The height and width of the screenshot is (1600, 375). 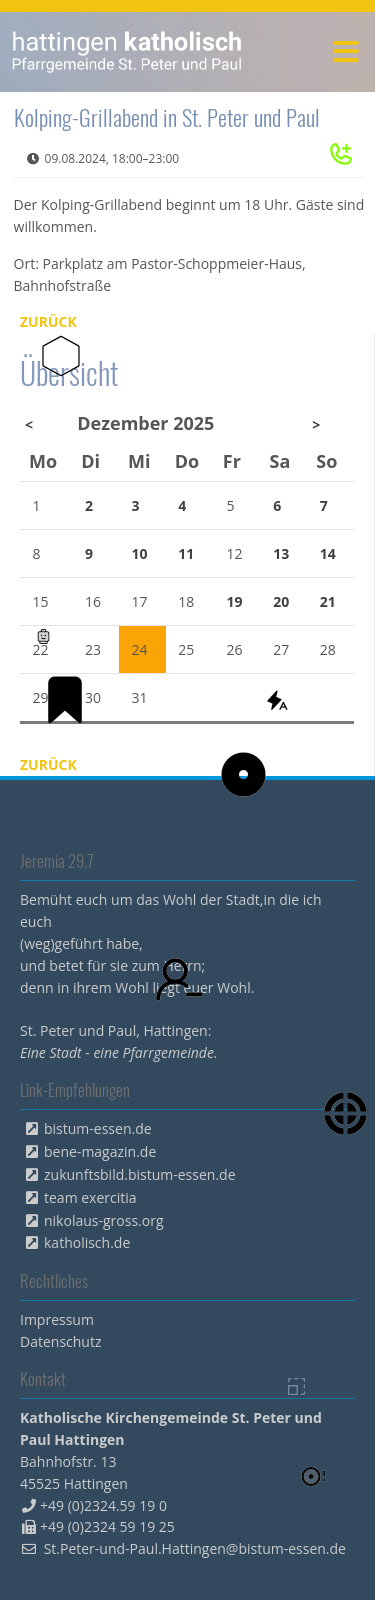 I want to click on generic shape or container element, so click(x=61, y=356).